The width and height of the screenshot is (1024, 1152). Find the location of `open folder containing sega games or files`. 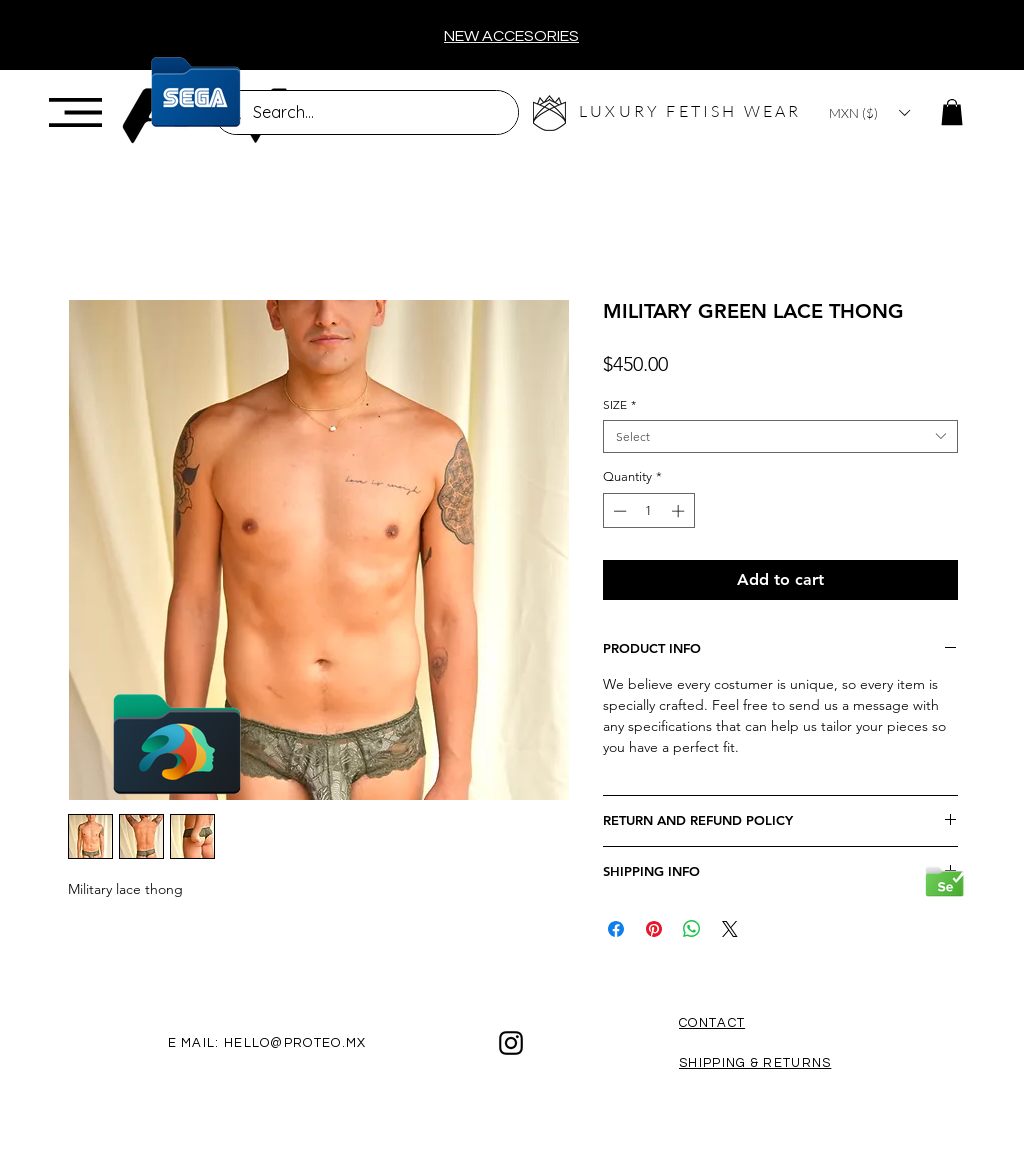

open folder containing sega games or files is located at coordinates (195, 94).